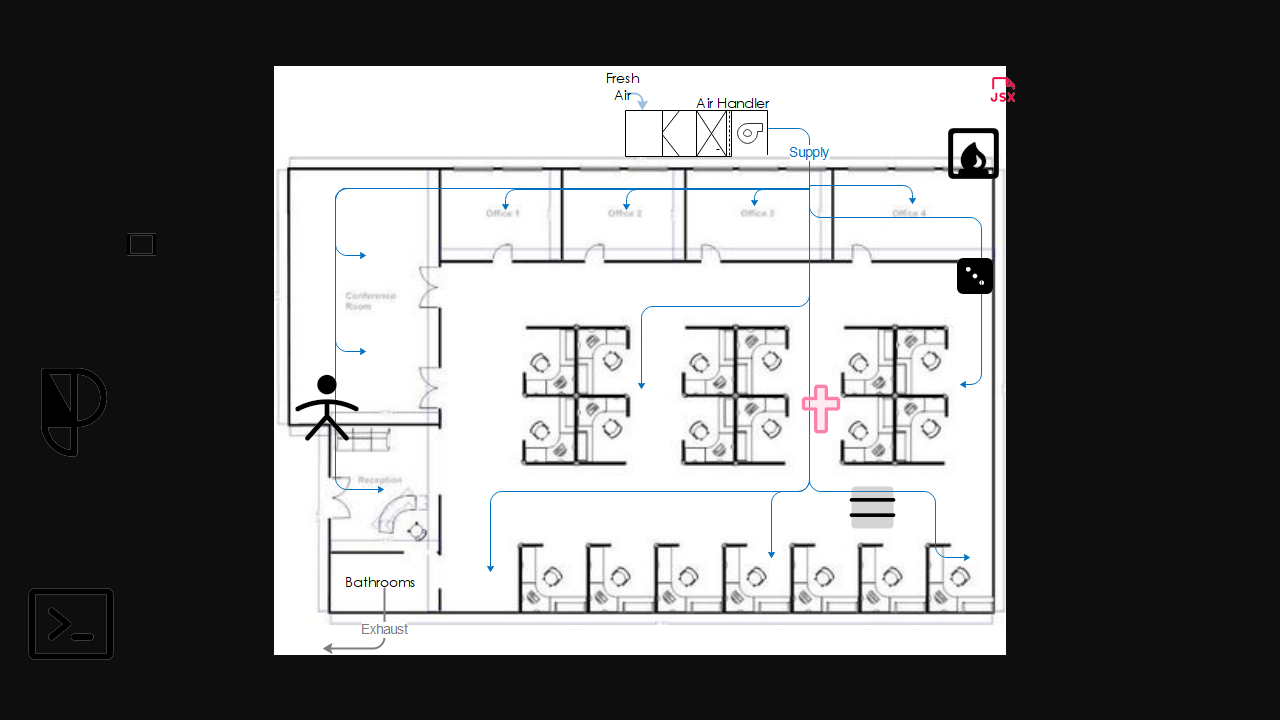 Image resolution: width=1280 pixels, height=720 pixels. Describe the element at coordinates (67, 407) in the screenshot. I see `phosphor icons logo` at that location.